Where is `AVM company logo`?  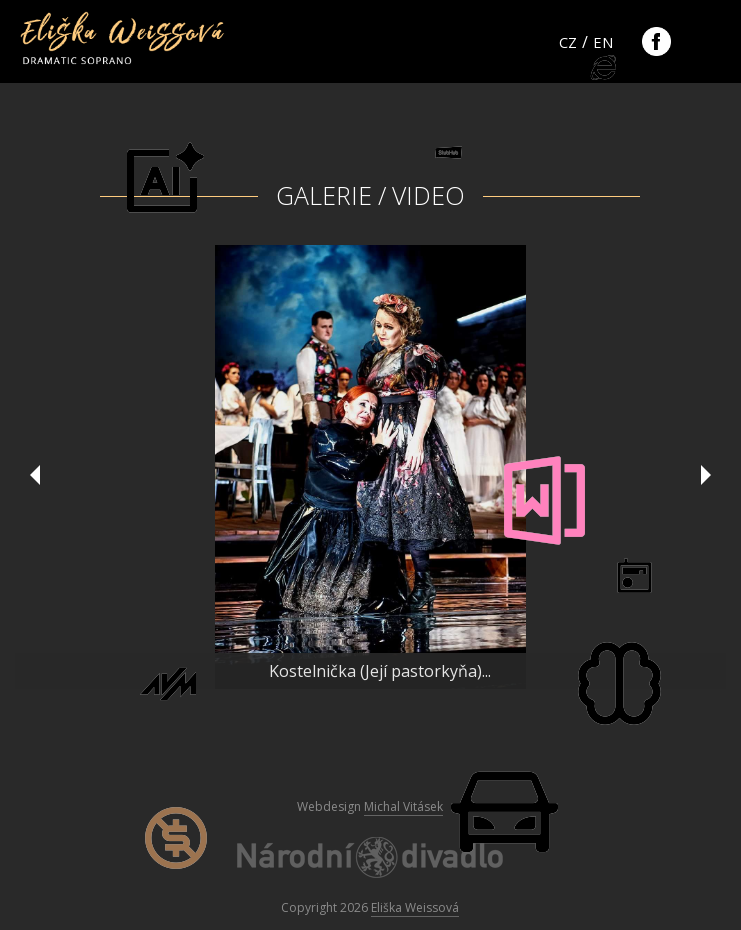
AVM company logo is located at coordinates (168, 684).